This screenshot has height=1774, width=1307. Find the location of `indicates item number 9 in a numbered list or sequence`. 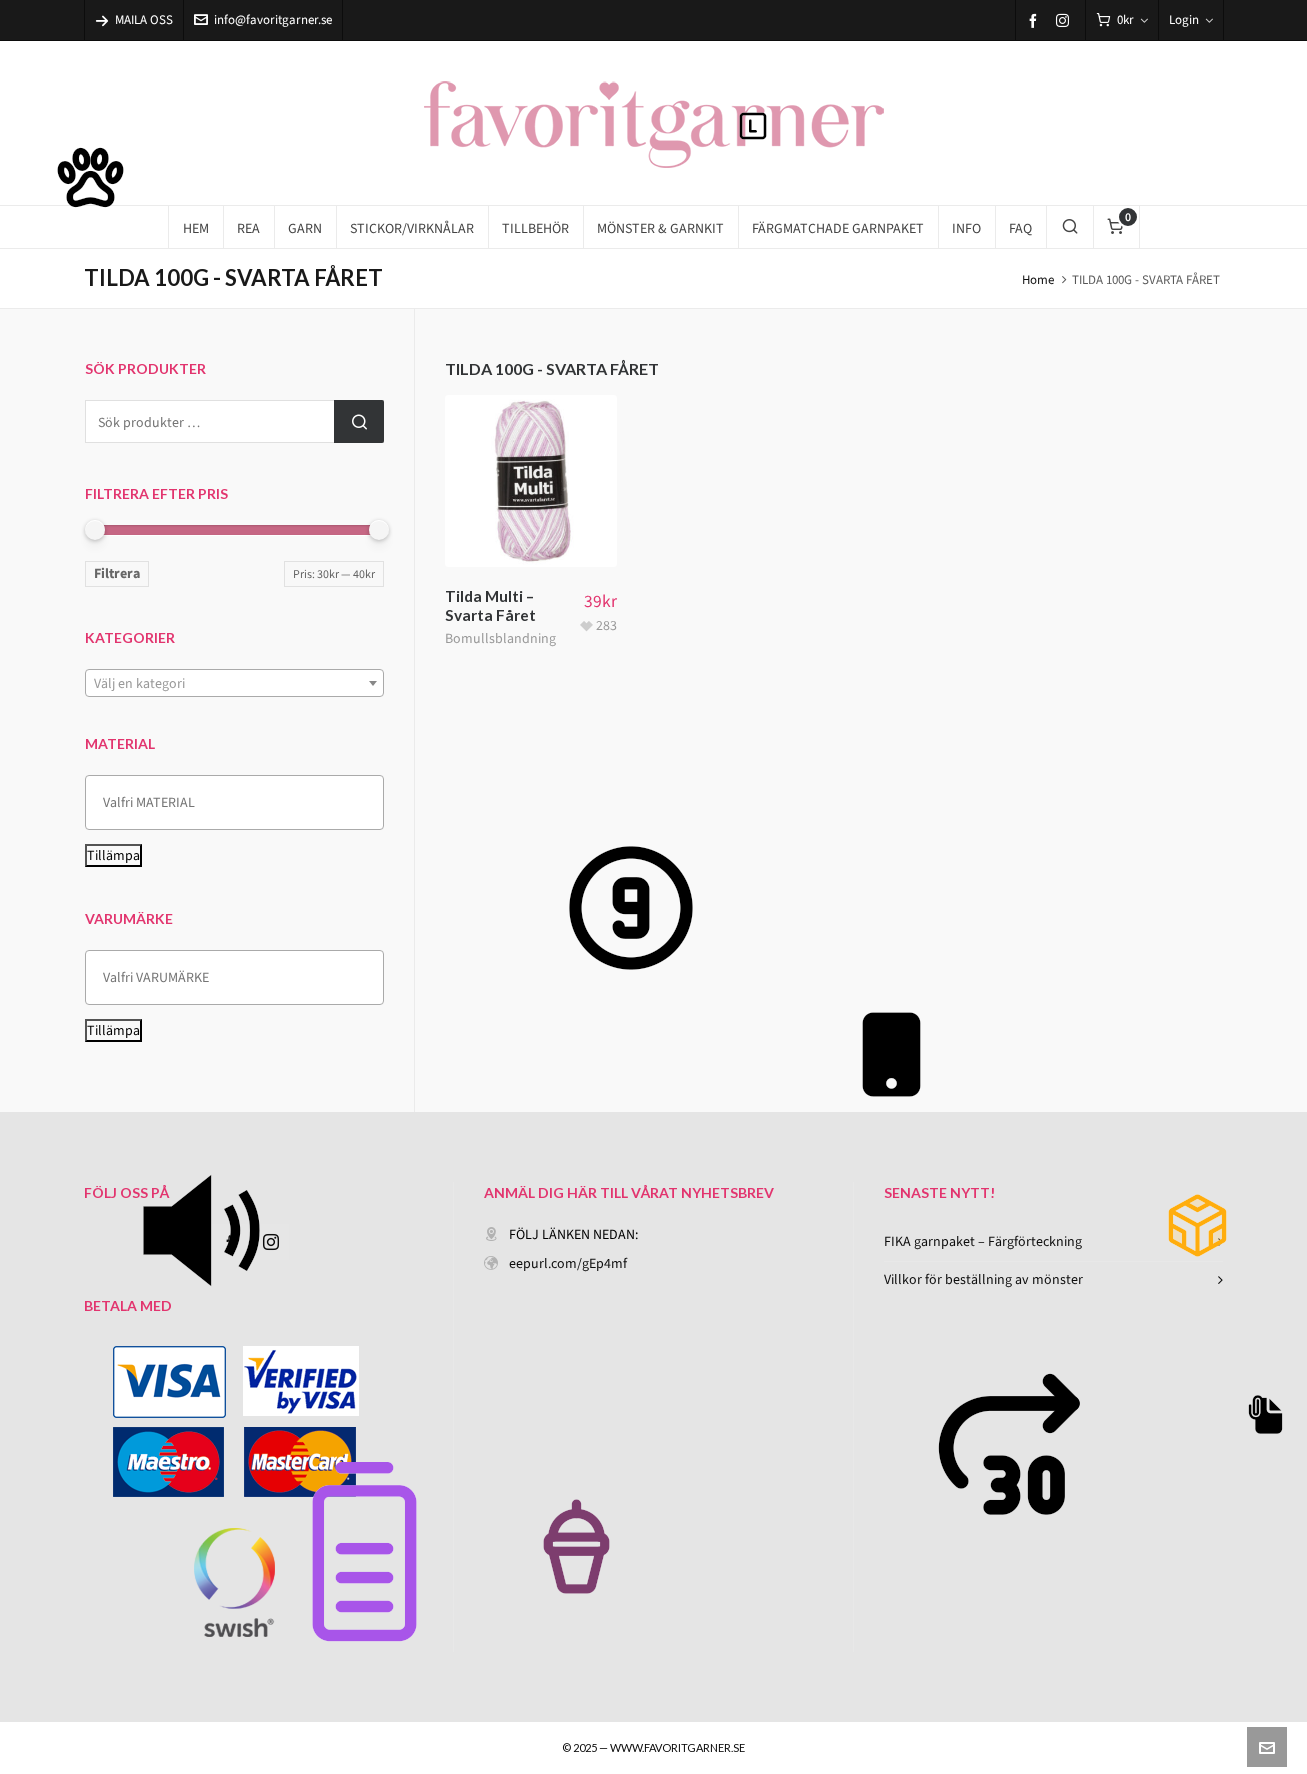

indicates item number 9 in a numbered list or sequence is located at coordinates (631, 908).